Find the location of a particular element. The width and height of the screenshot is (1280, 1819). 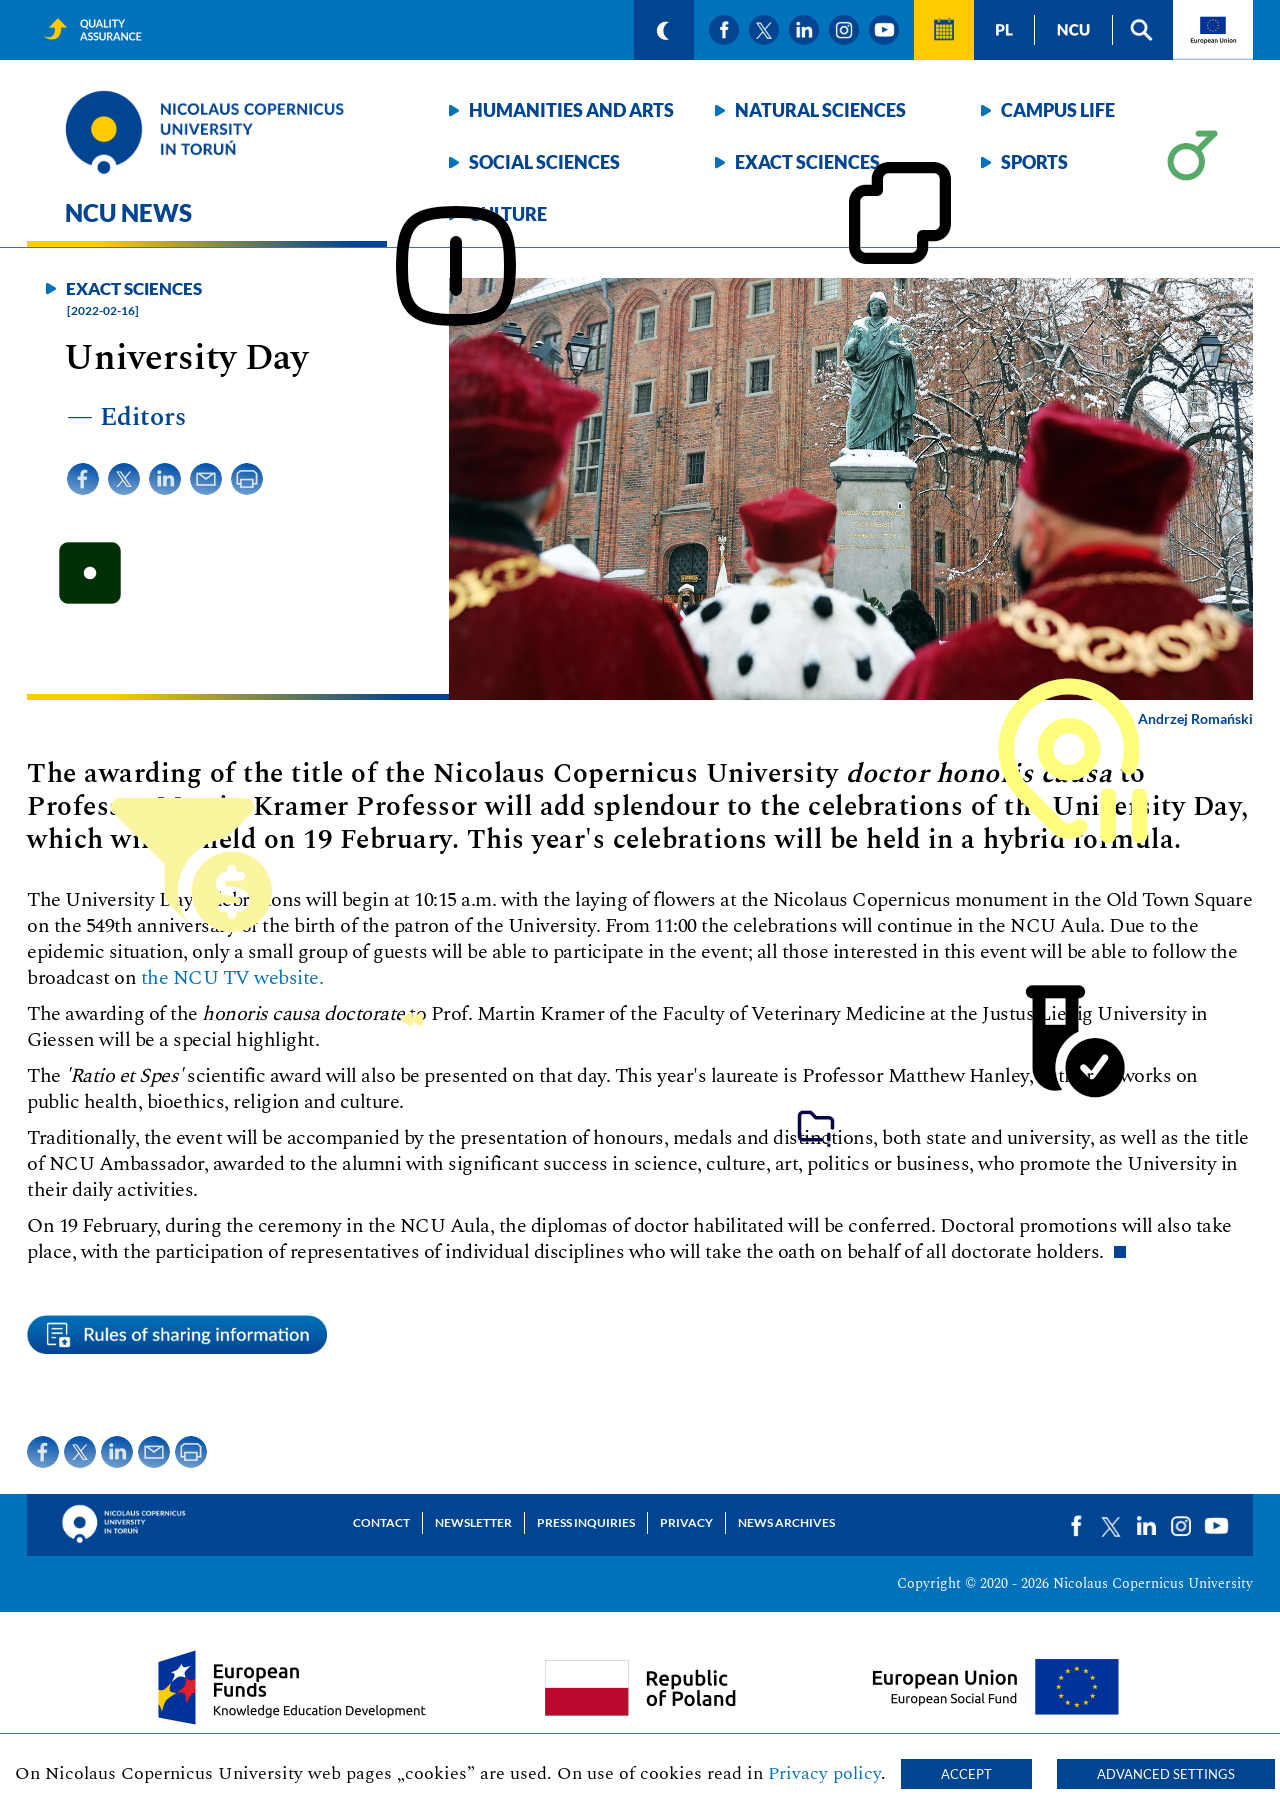

test sample verified or approved is located at coordinates (1072, 1038).